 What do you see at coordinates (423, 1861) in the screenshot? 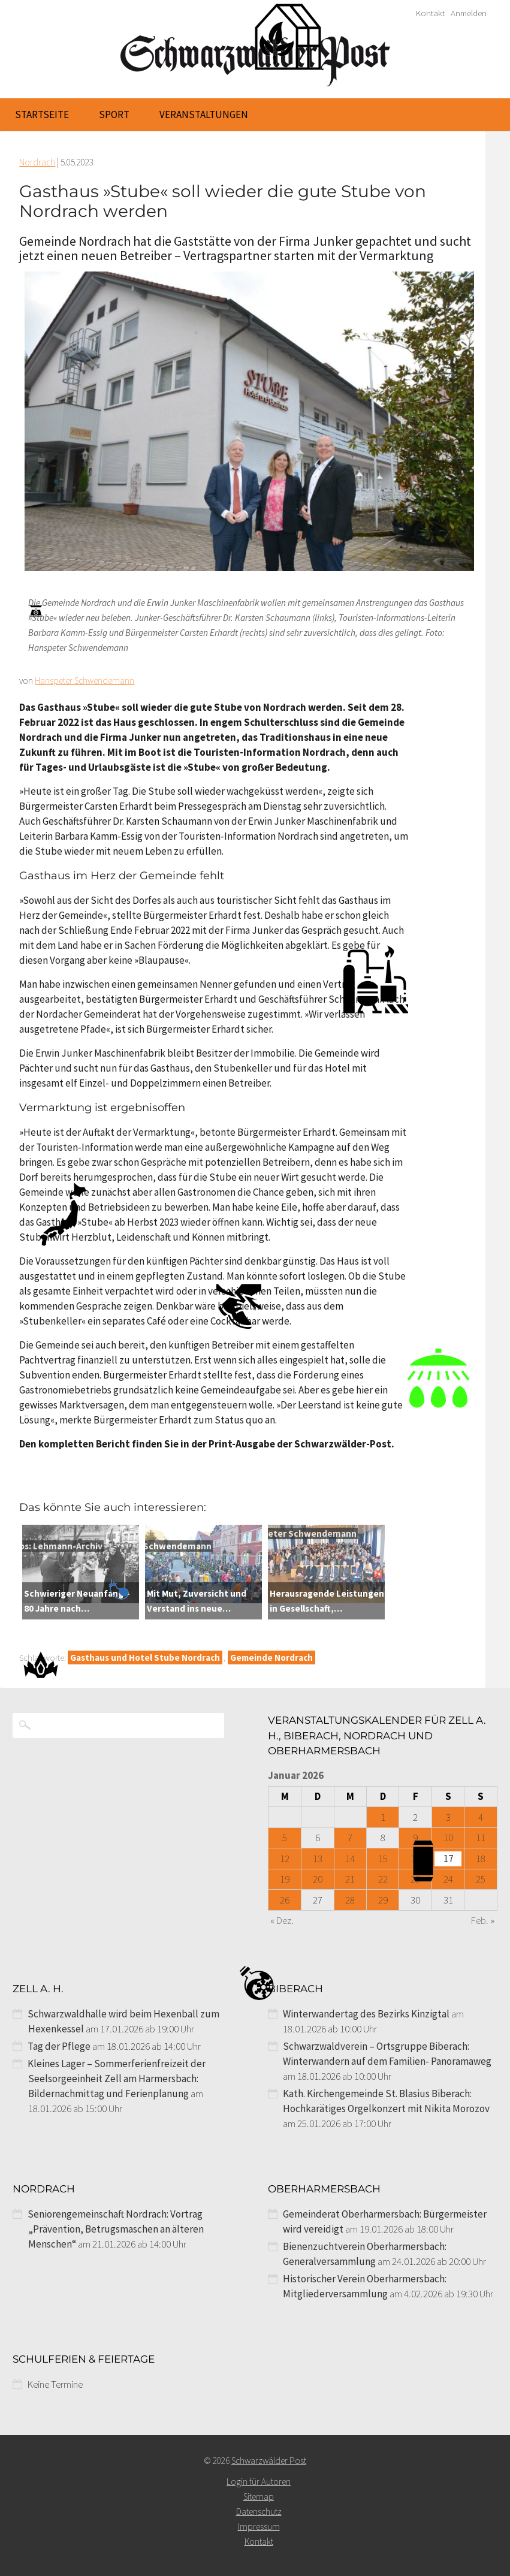
I see `select a beverage or drink item` at bounding box center [423, 1861].